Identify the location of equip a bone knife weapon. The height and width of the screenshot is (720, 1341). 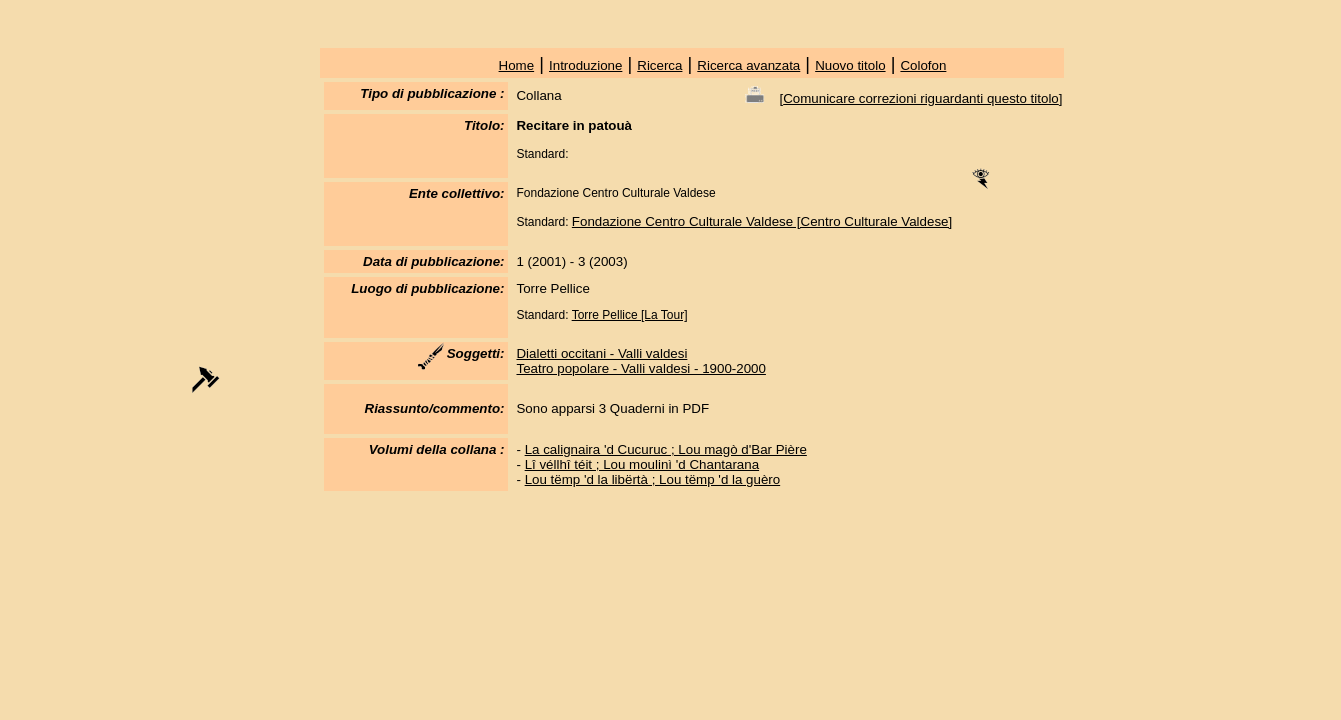
(431, 356).